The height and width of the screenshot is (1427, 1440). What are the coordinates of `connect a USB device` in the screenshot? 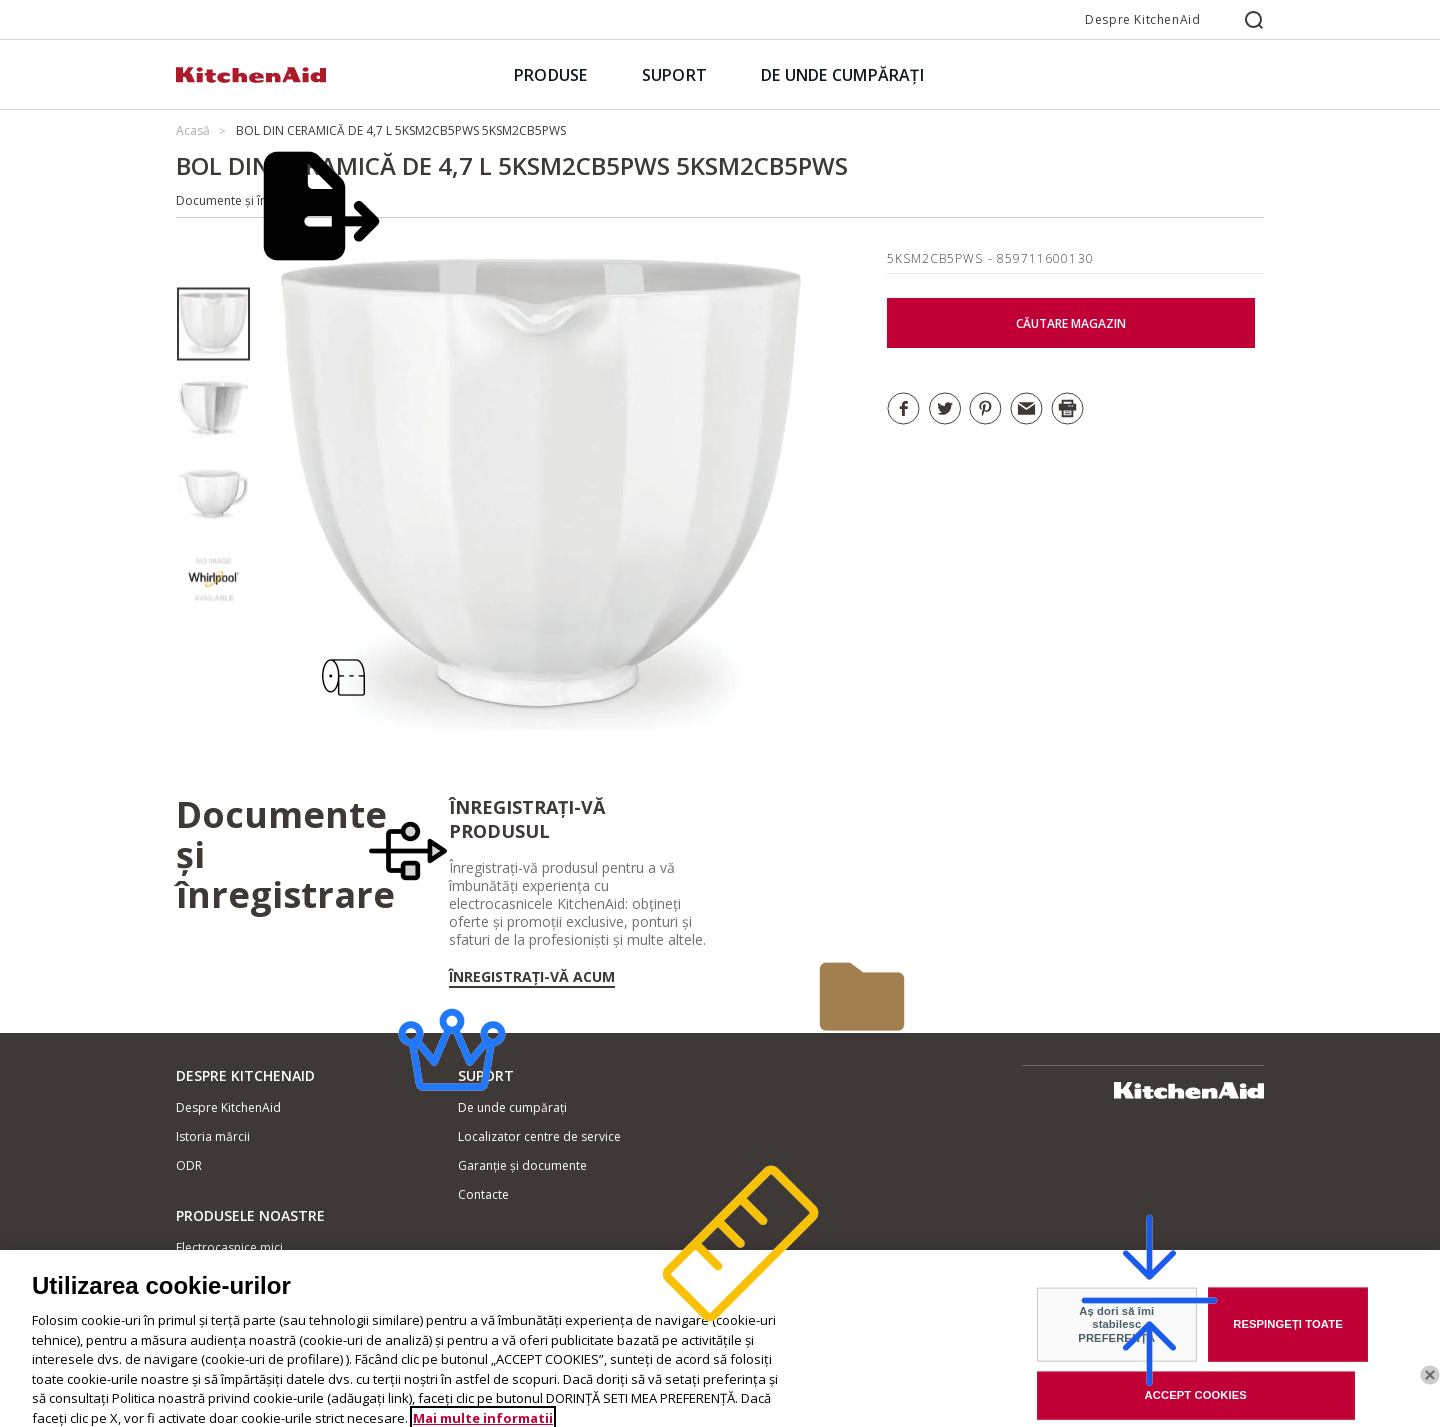 It's located at (408, 851).